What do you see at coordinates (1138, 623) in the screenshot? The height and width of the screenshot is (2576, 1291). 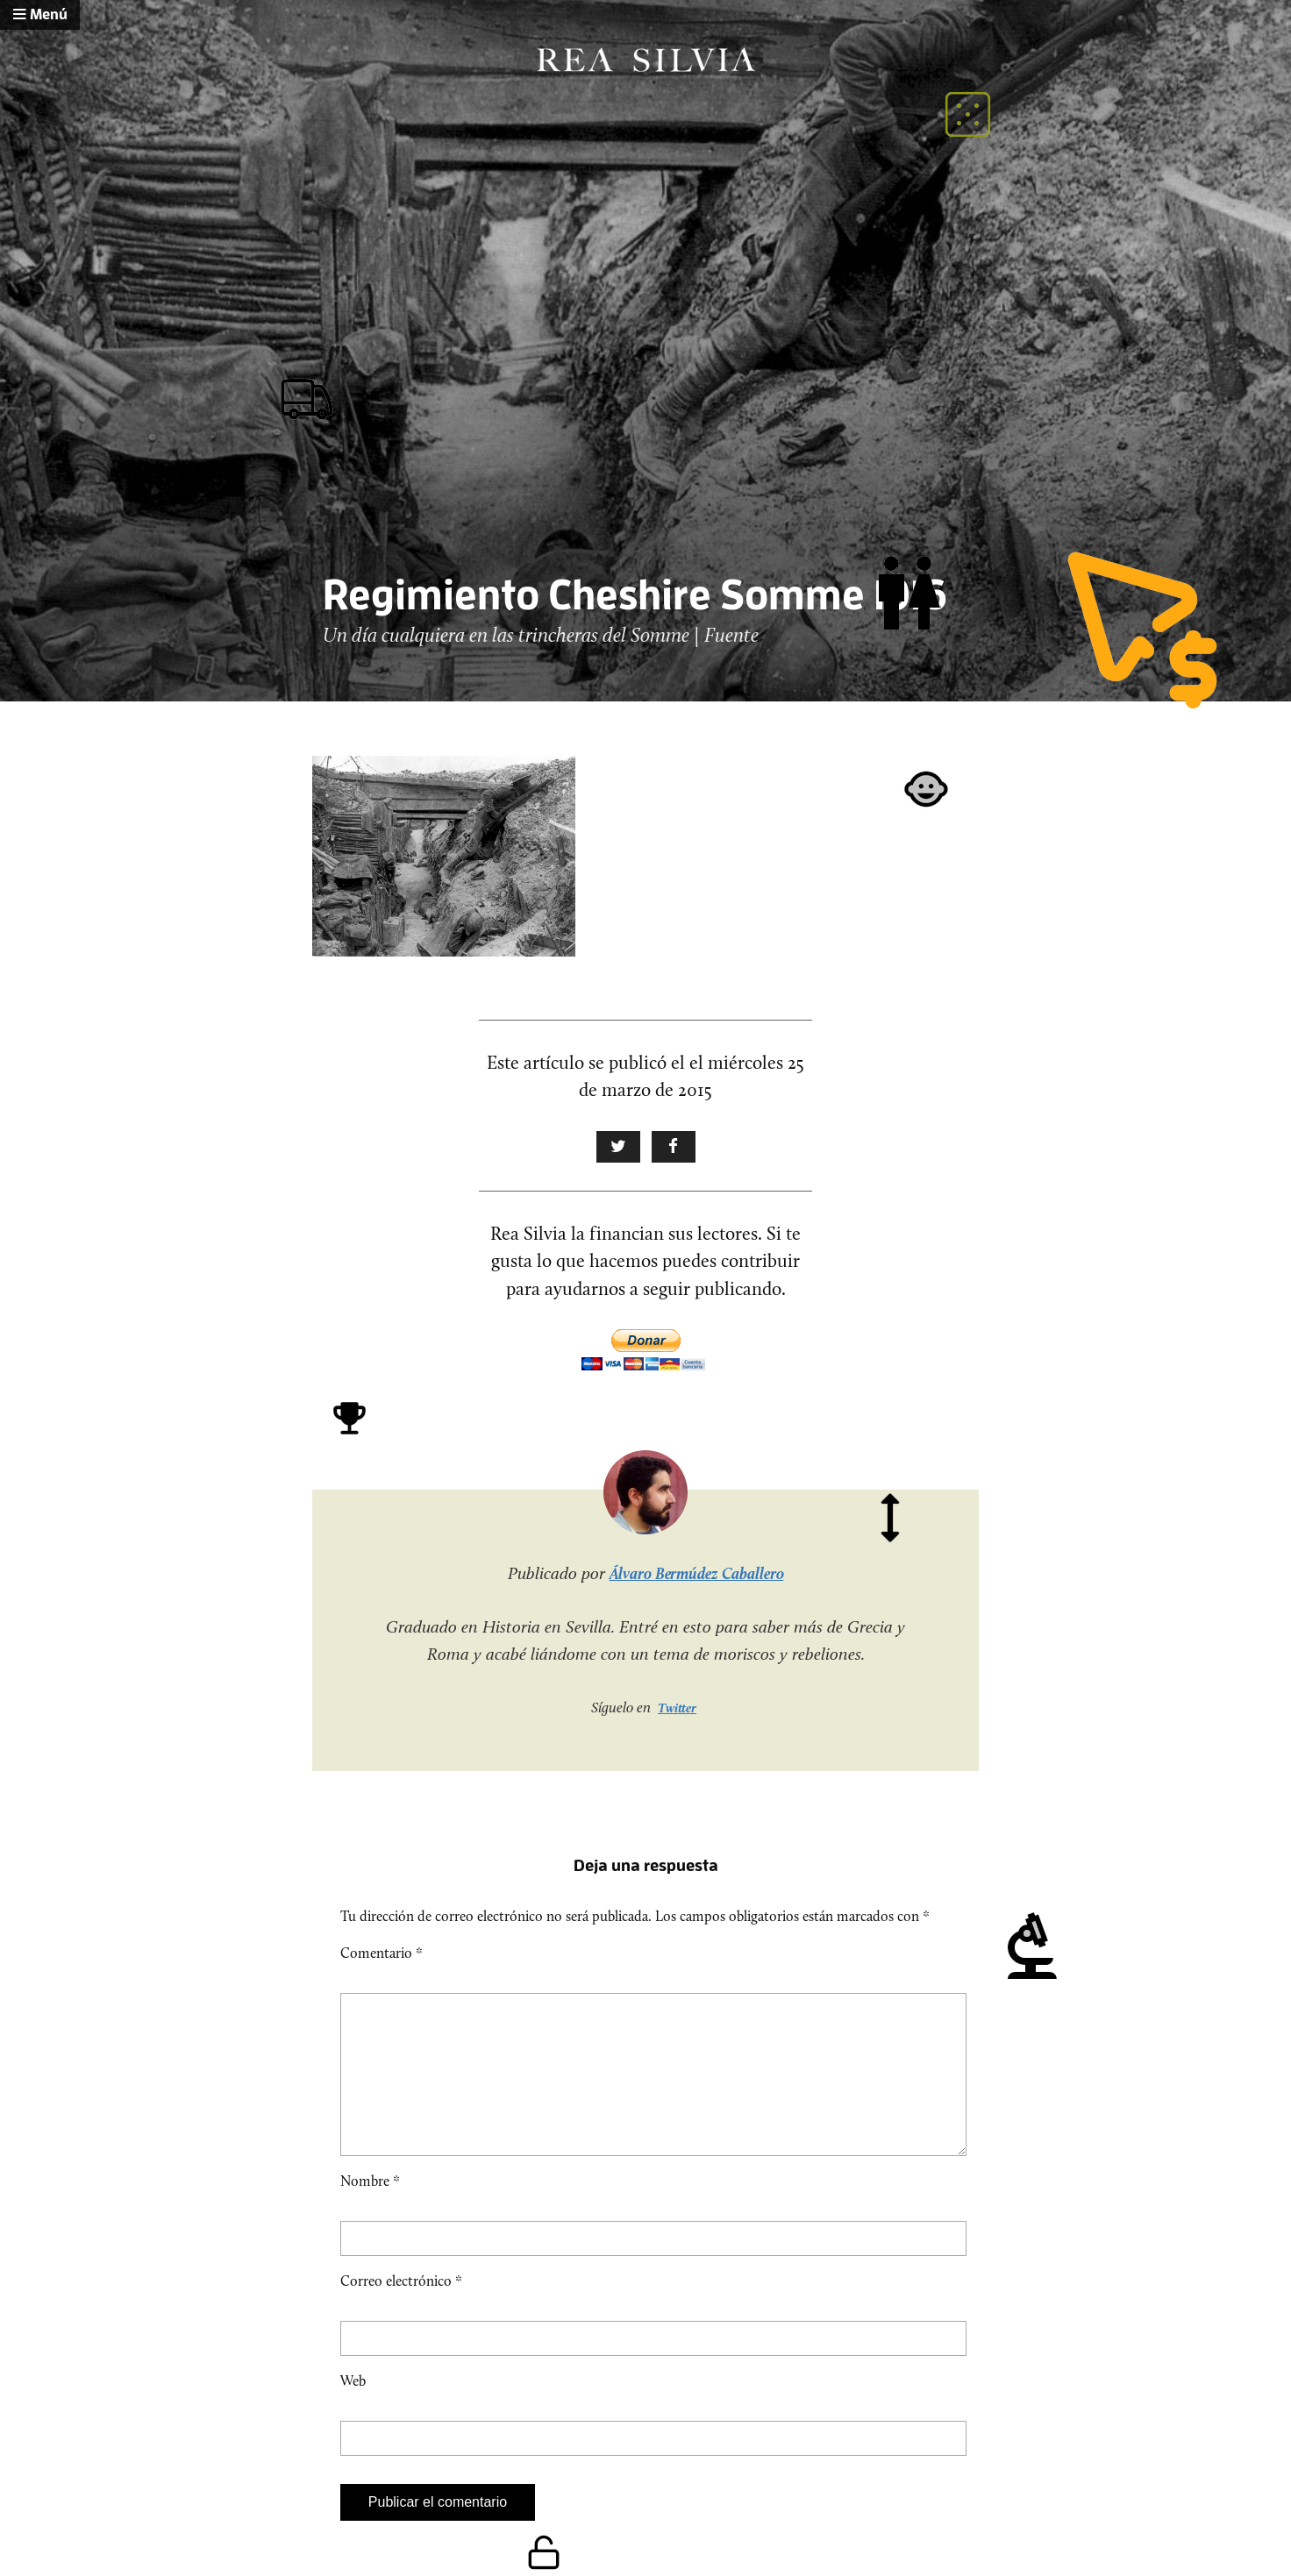 I see `pay-per-click advertising or cost tracking` at bounding box center [1138, 623].